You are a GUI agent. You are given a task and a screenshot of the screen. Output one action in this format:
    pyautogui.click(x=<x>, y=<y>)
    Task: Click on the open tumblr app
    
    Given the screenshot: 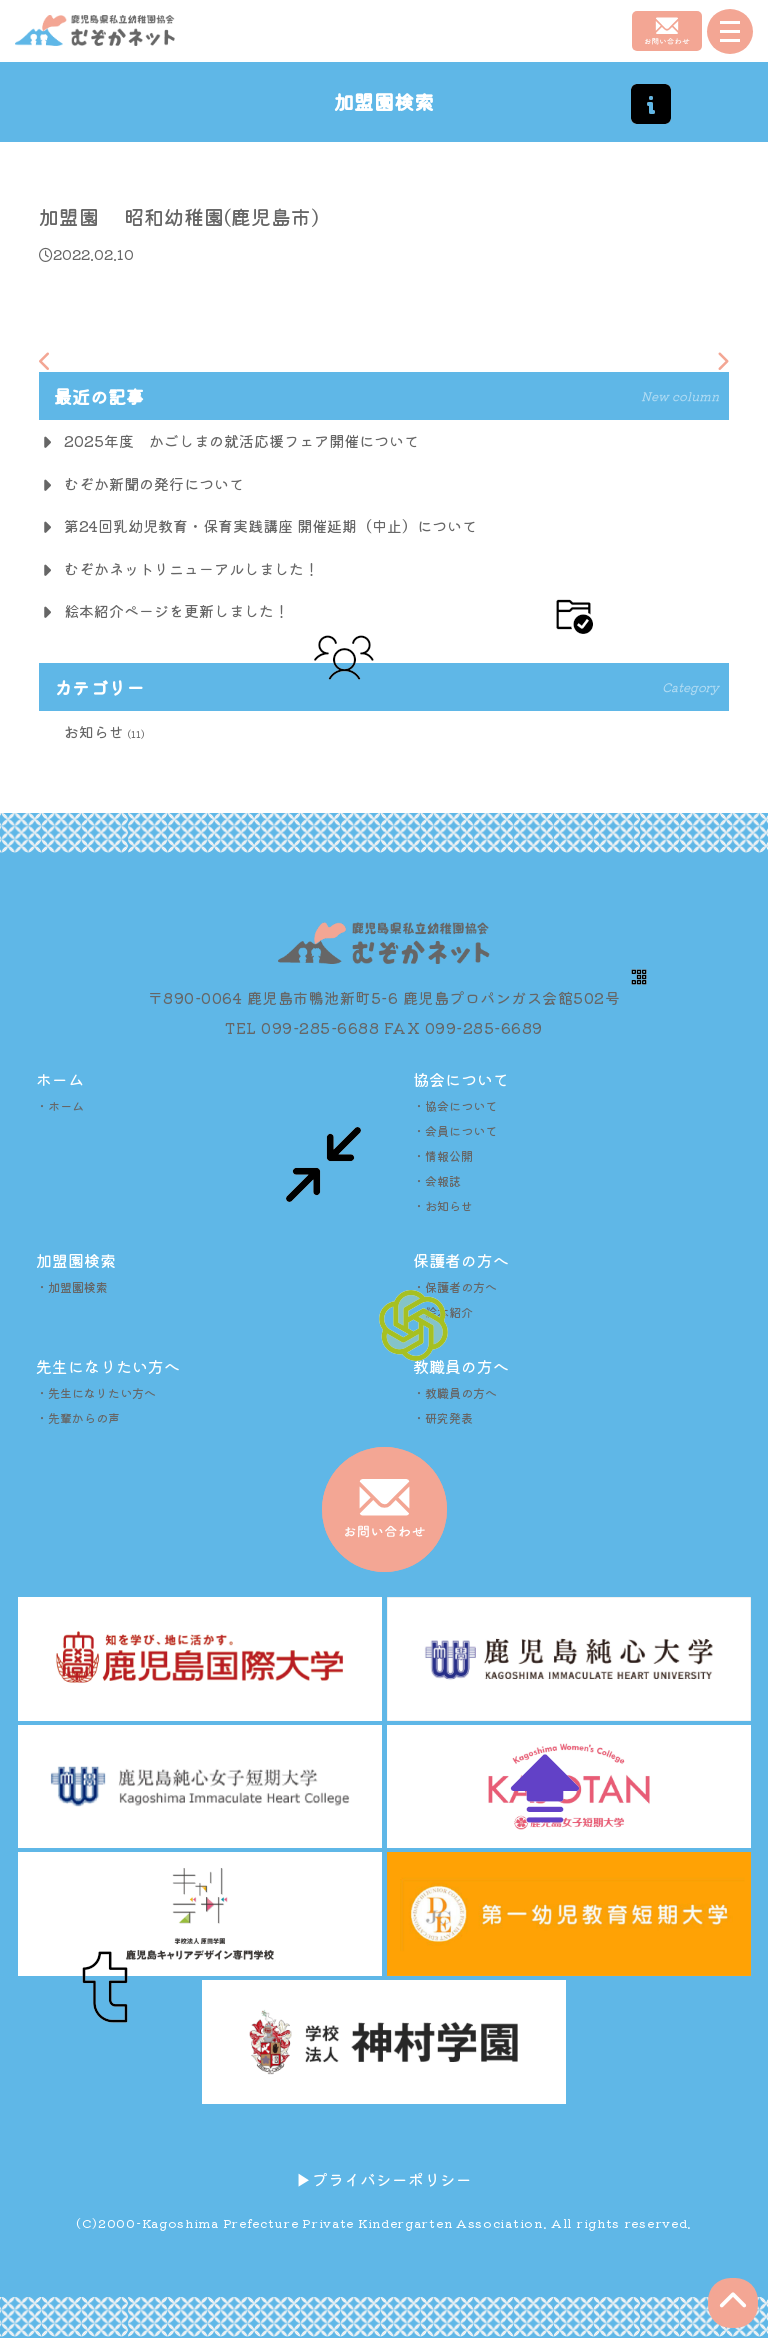 What is the action you would take?
    pyautogui.click(x=105, y=1987)
    